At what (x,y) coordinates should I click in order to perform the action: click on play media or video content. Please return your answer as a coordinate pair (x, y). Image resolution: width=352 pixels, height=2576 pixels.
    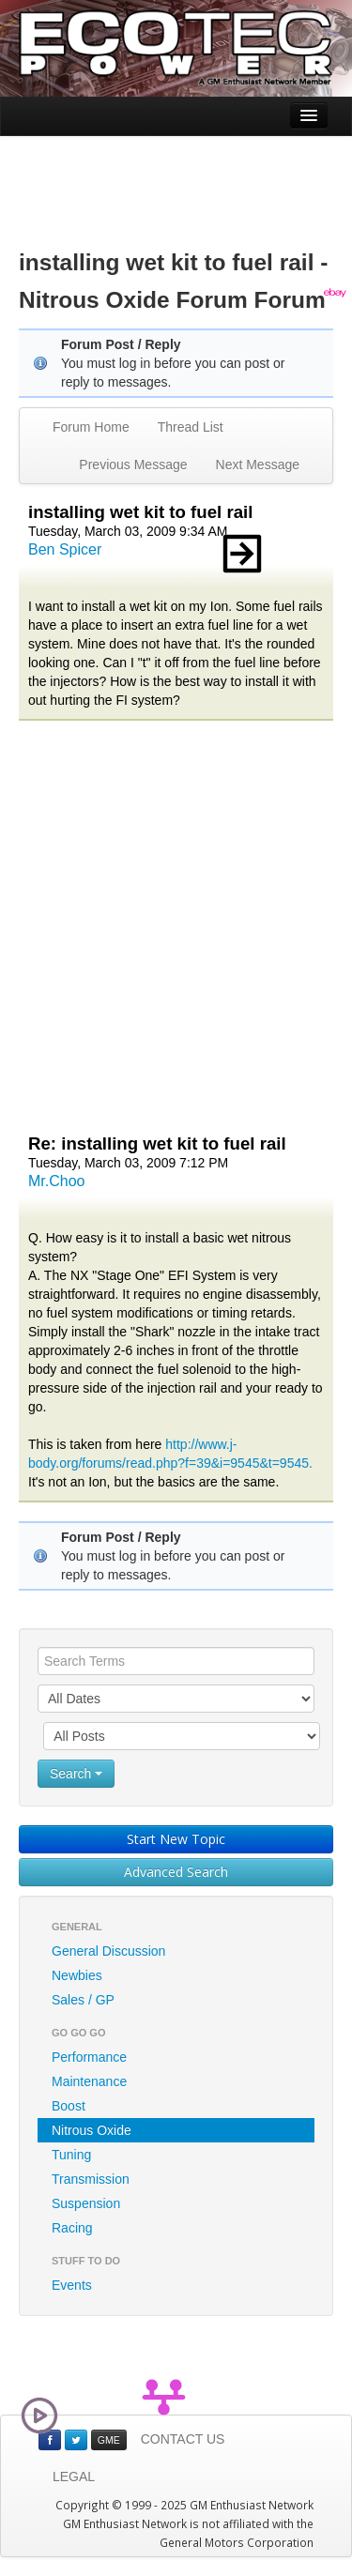
    Looking at the image, I should click on (39, 2416).